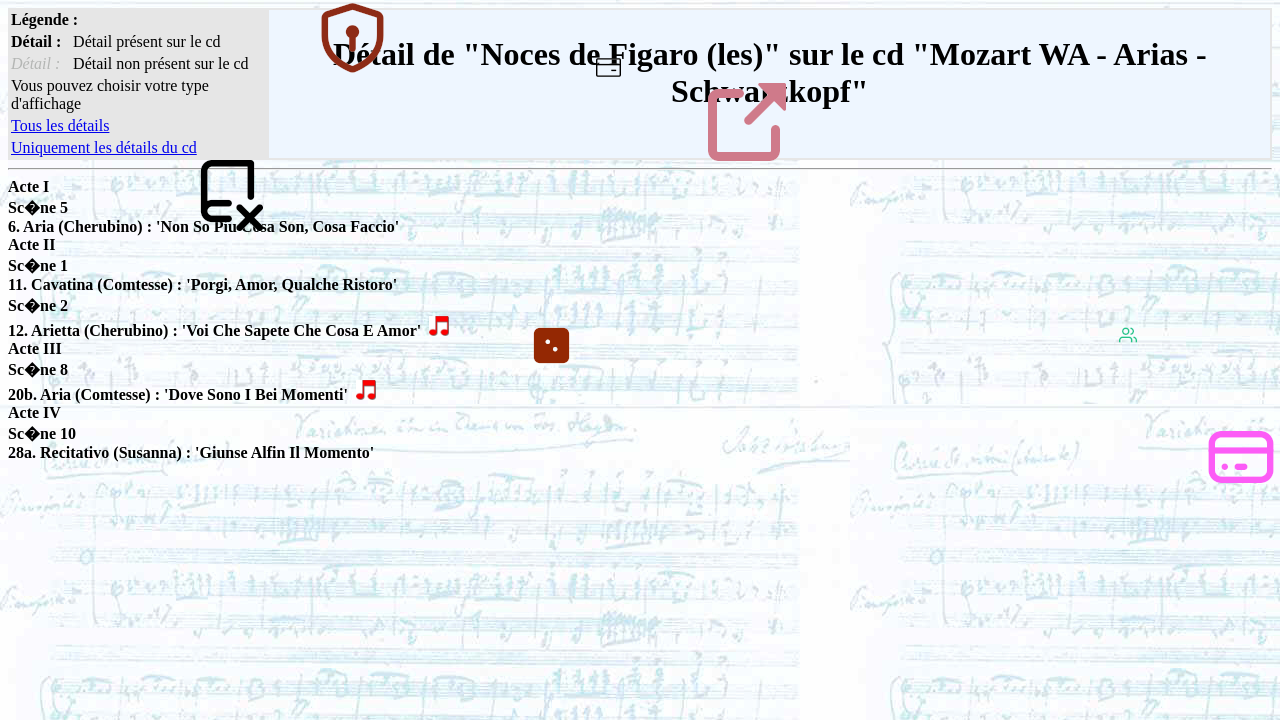 This screenshot has height=720, width=1280. What do you see at coordinates (227, 195) in the screenshot?
I see `indicates a deleted repository` at bounding box center [227, 195].